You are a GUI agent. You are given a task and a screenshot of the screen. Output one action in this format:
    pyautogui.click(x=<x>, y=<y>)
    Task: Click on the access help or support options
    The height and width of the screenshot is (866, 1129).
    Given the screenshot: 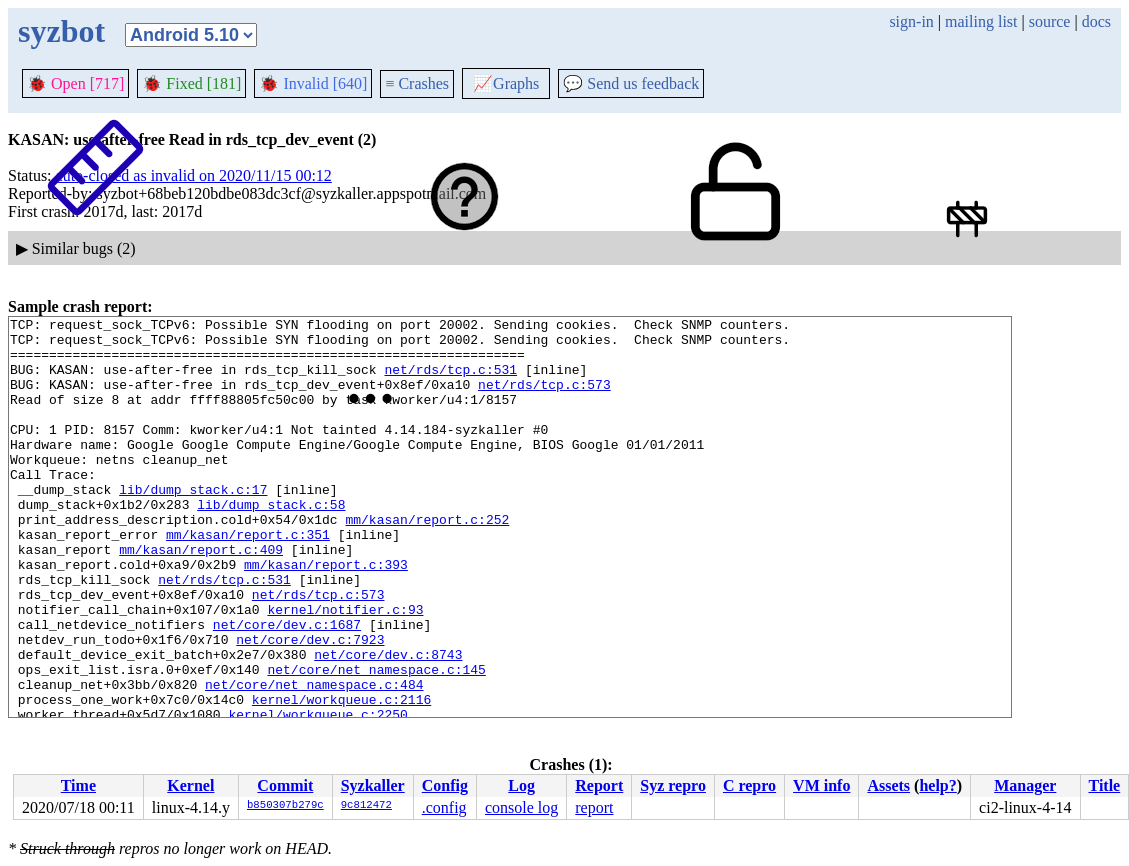 What is the action you would take?
    pyautogui.click(x=464, y=196)
    